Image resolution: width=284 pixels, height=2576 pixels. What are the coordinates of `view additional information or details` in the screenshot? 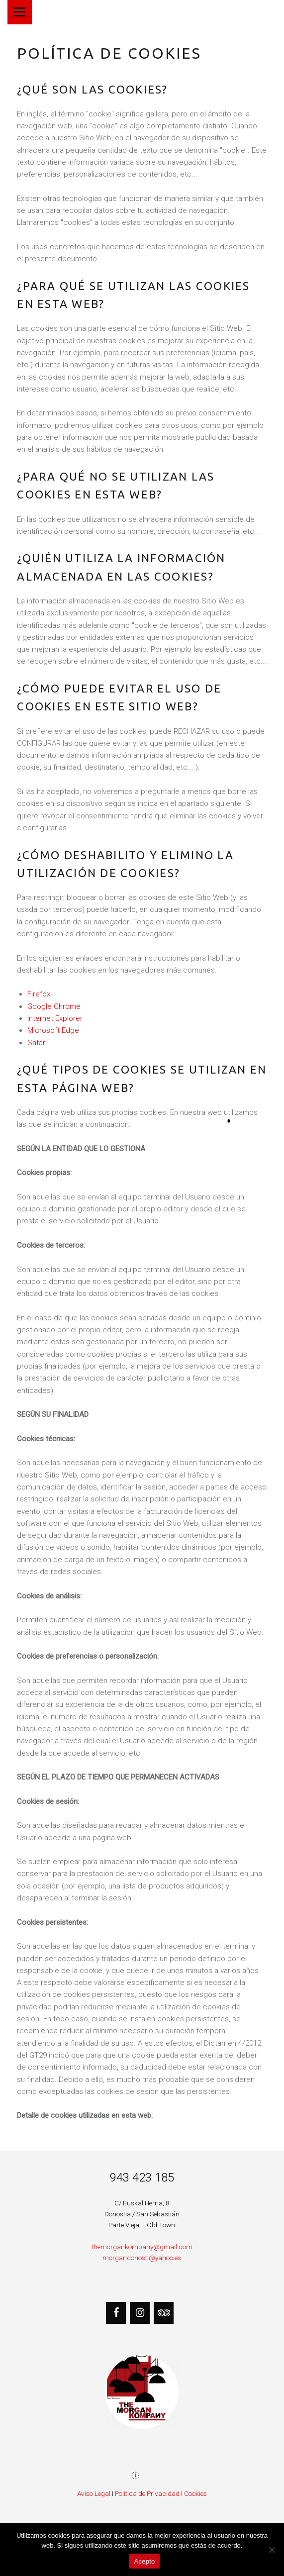 It's located at (135, 2476).